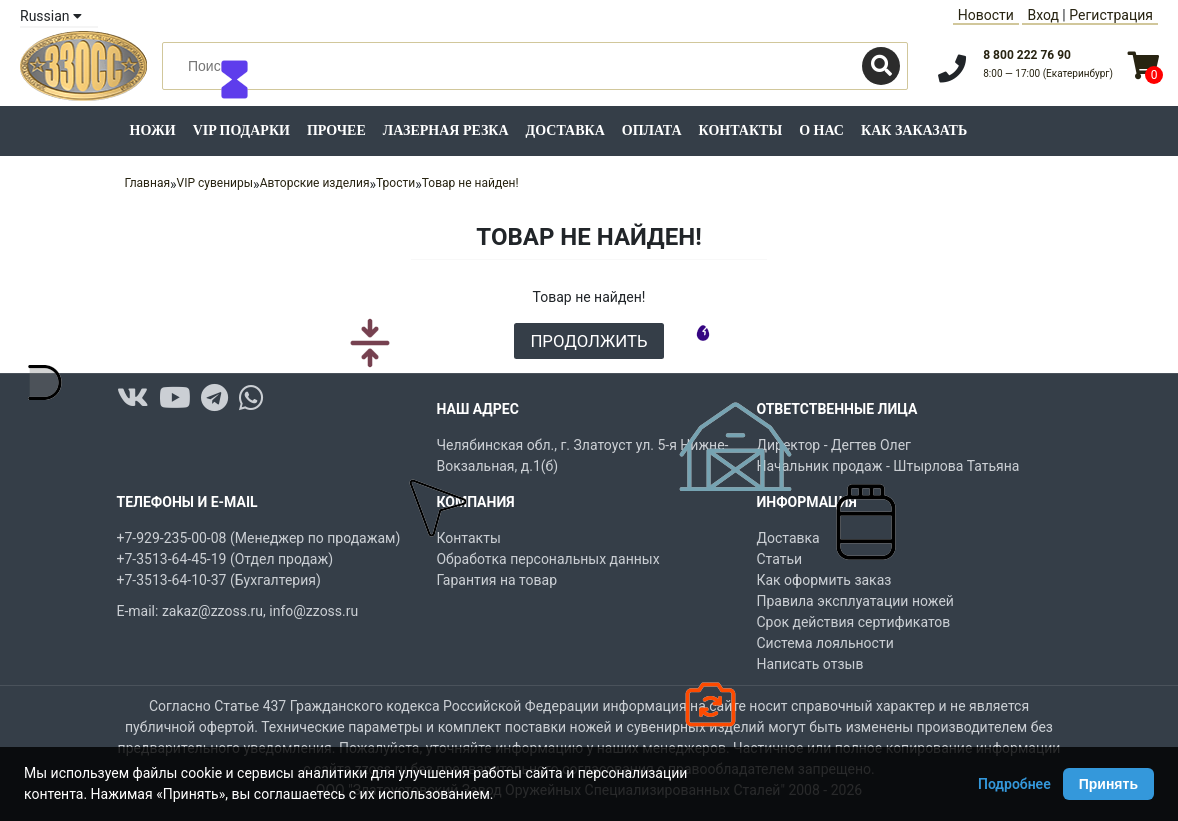 The height and width of the screenshot is (821, 1178). I want to click on view or manage labeled containers, so click(866, 522).